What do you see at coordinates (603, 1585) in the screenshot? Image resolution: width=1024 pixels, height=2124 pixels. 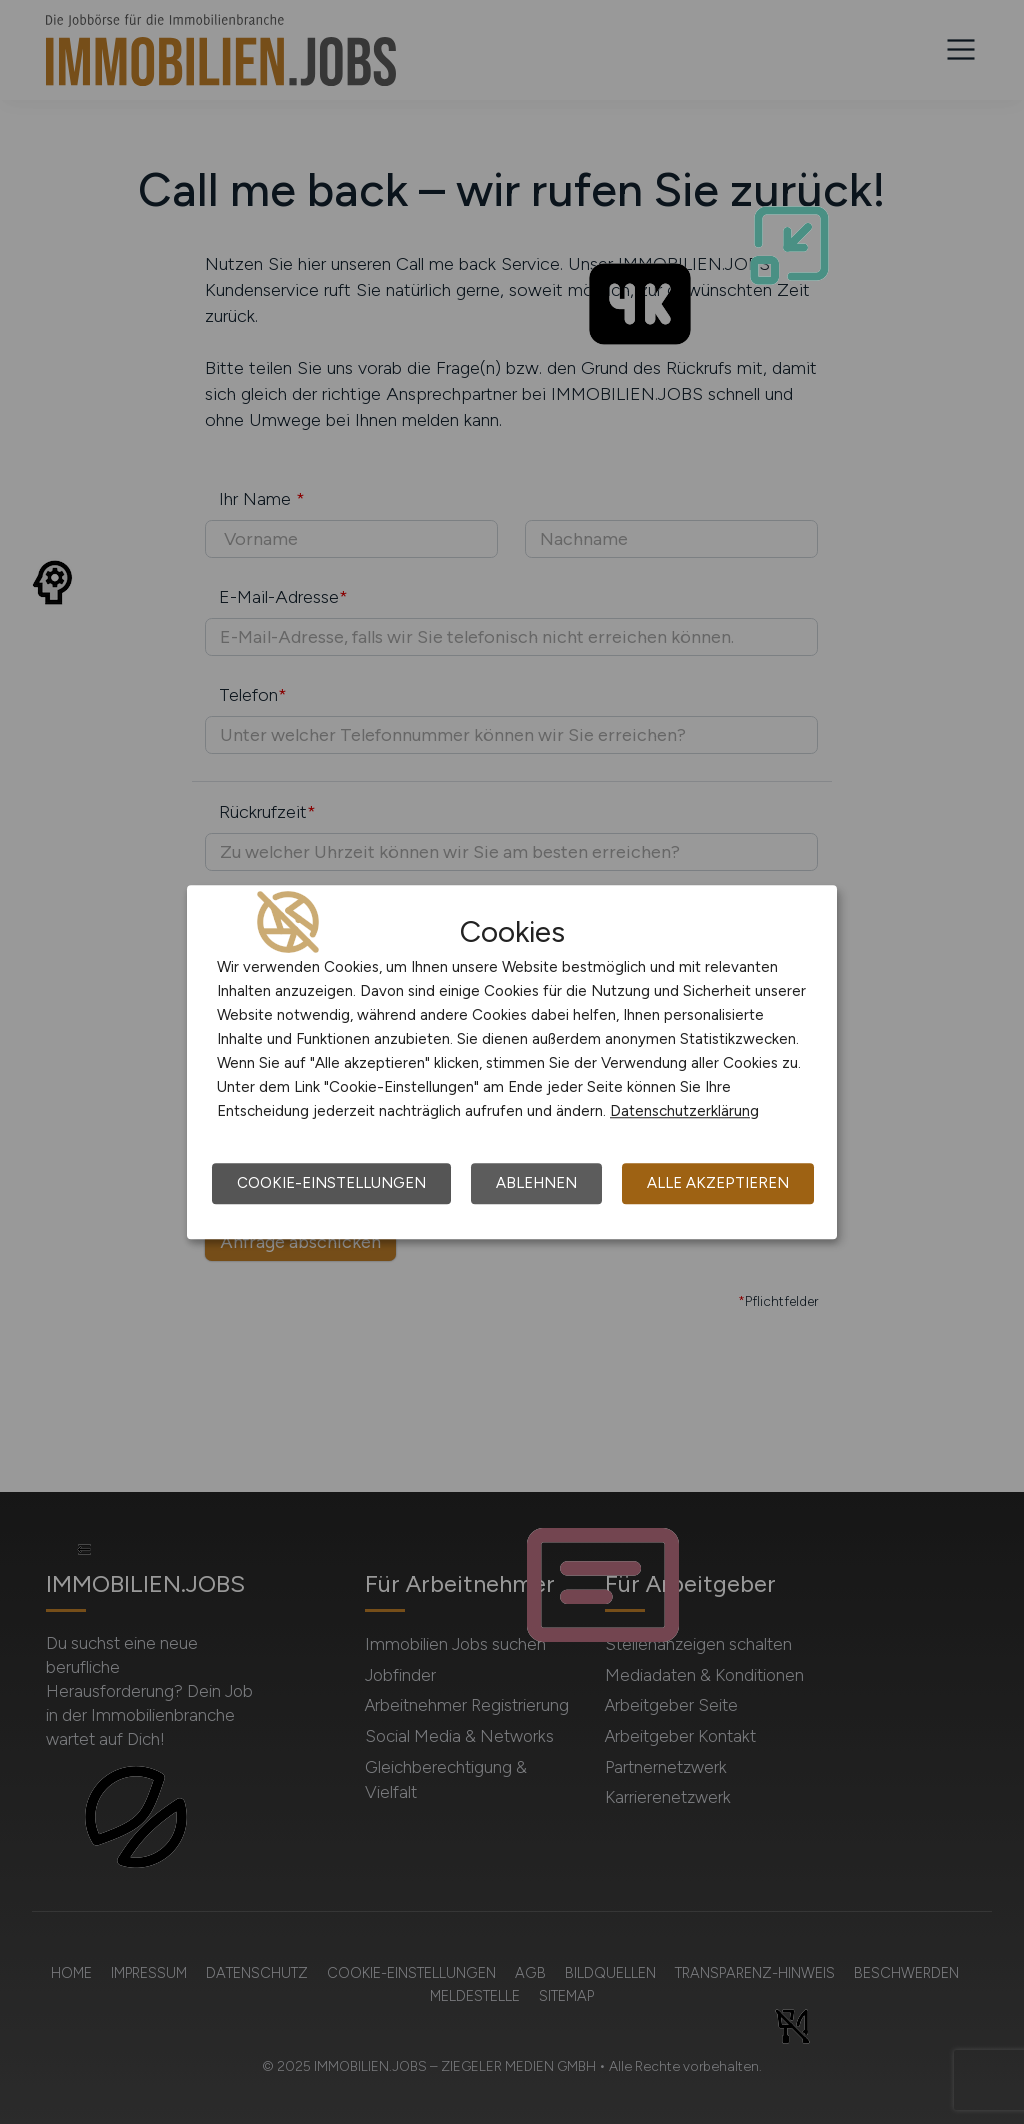 I see `create a new note or document` at bounding box center [603, 1585].